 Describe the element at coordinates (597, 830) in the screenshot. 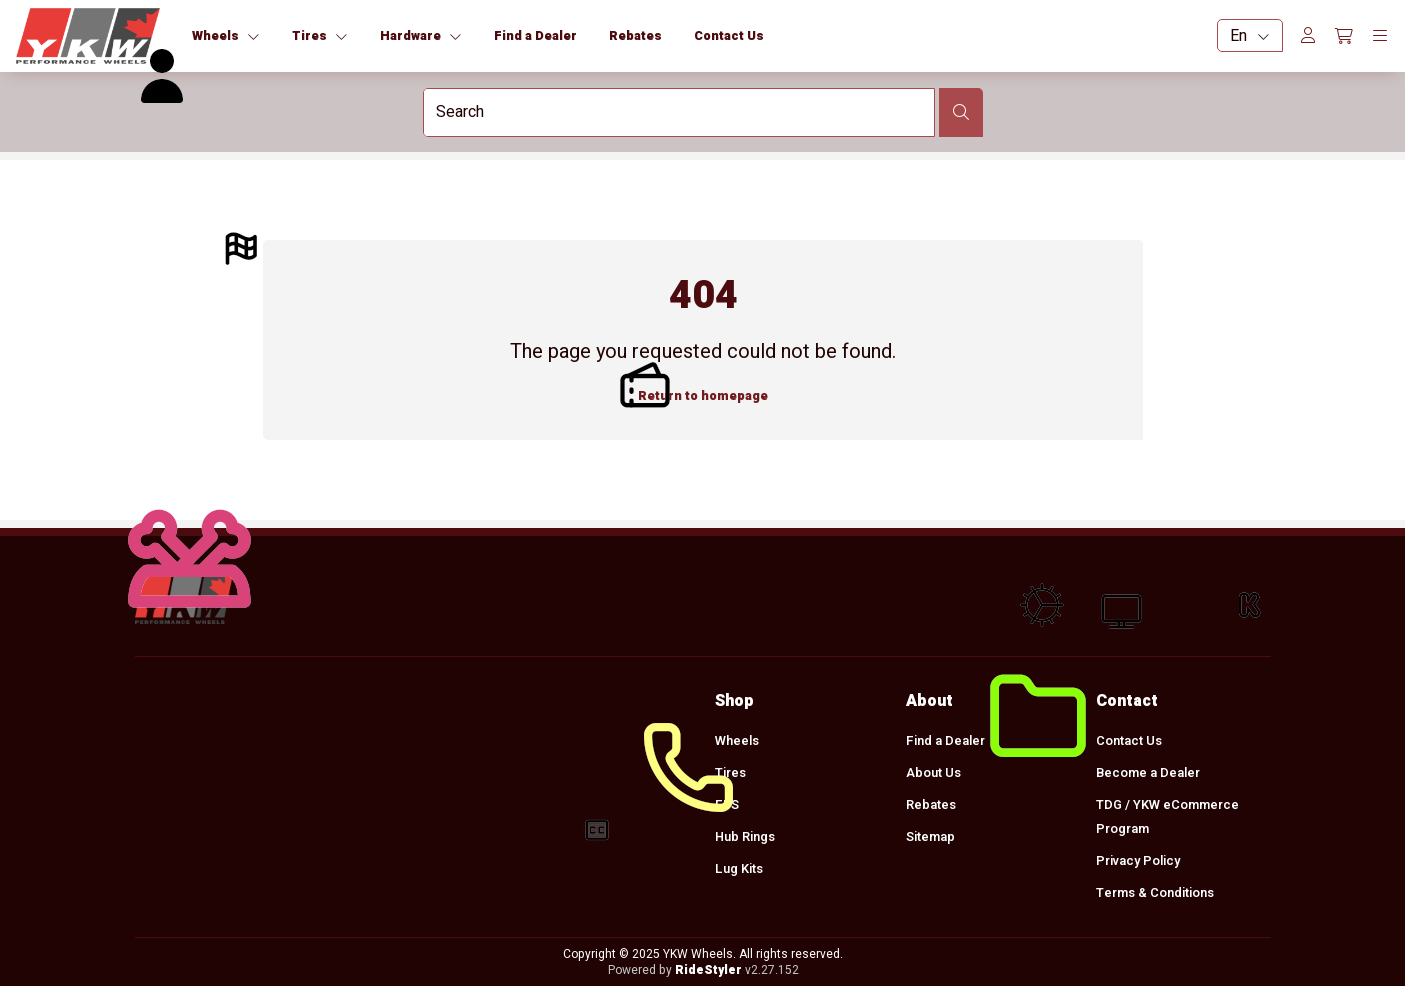

I see `enable closed captions for video content` at that location.